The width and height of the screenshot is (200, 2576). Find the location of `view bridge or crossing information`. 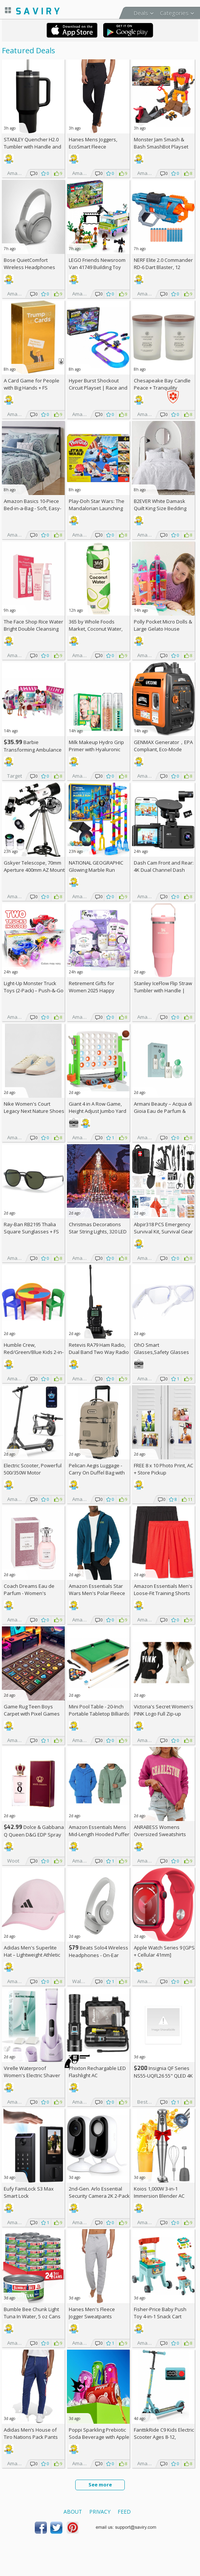

view bridge or crossing information is located at coordinates (91, 216).